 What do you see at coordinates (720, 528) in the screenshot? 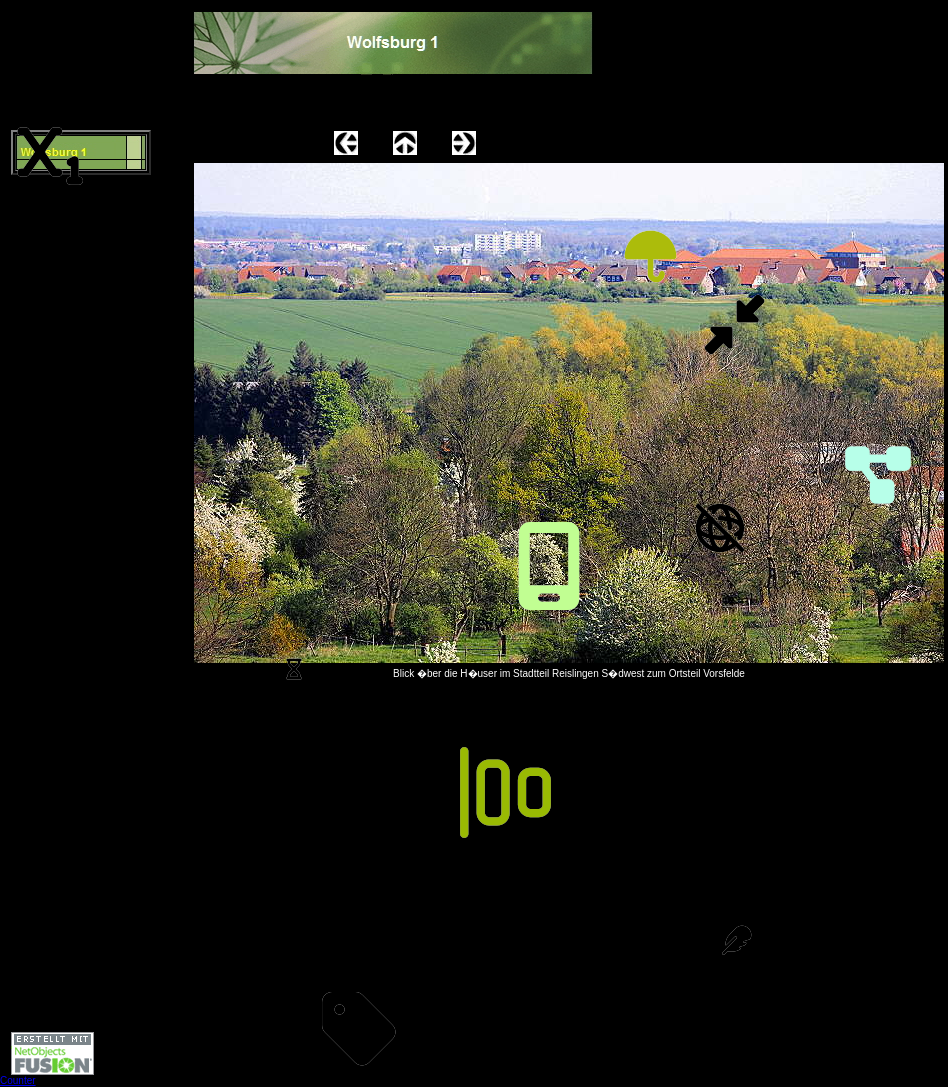
I see `360° view unavailable or disabled` at bounding box center [720, 528].